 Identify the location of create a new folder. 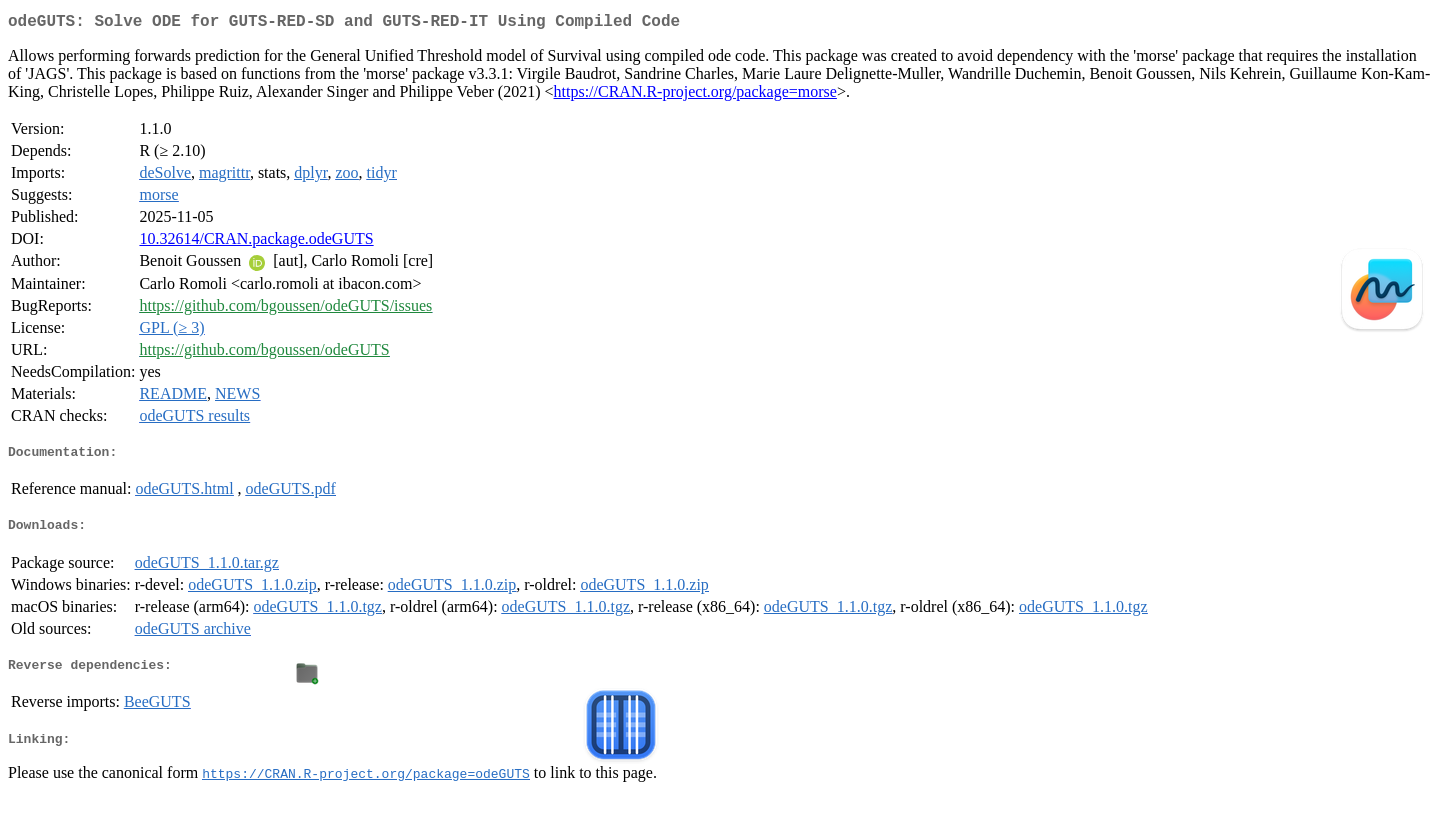
(307, 673).